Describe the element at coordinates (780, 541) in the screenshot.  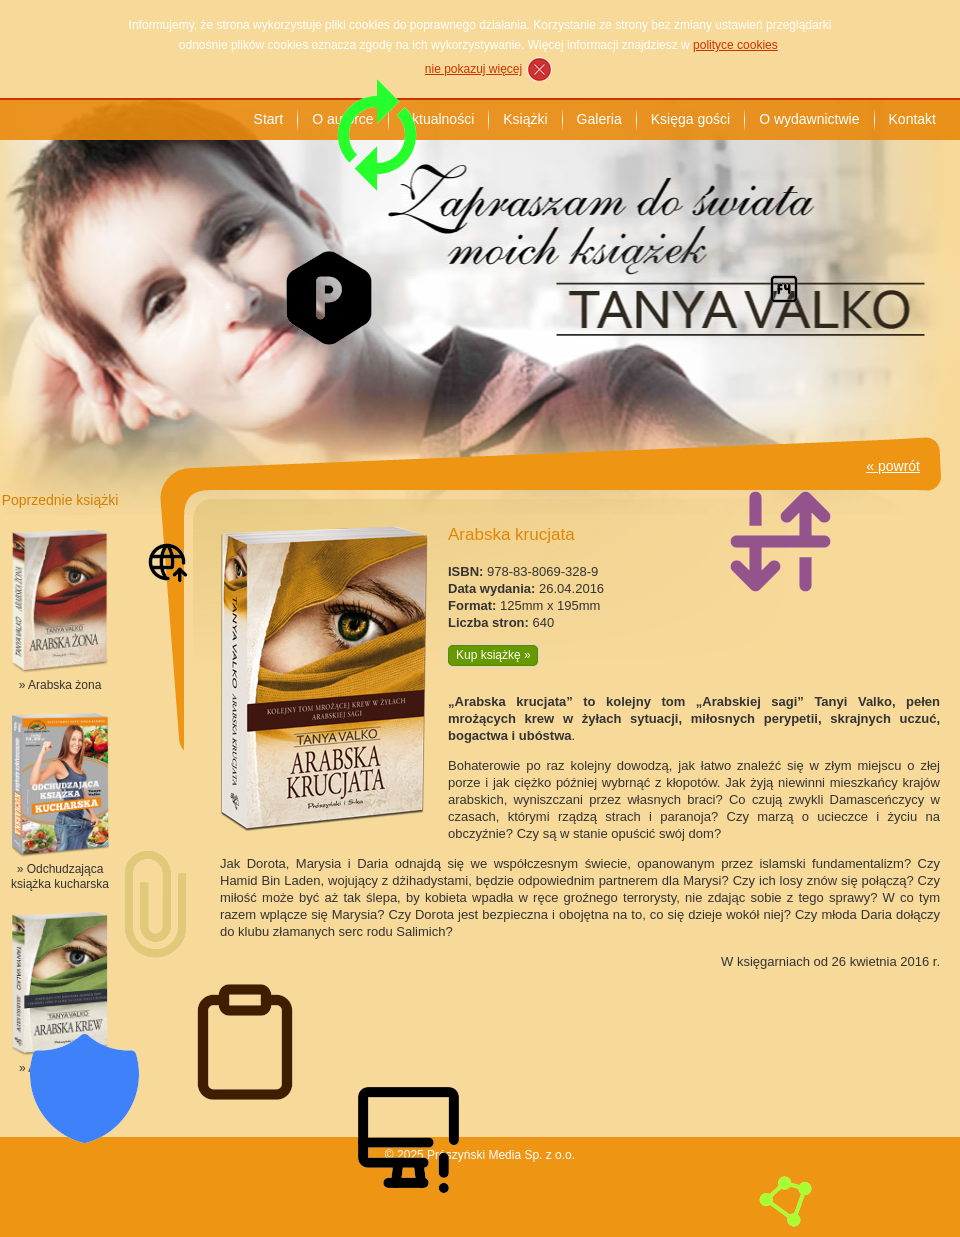
I see `swap or exchange items between two lists` at that location.